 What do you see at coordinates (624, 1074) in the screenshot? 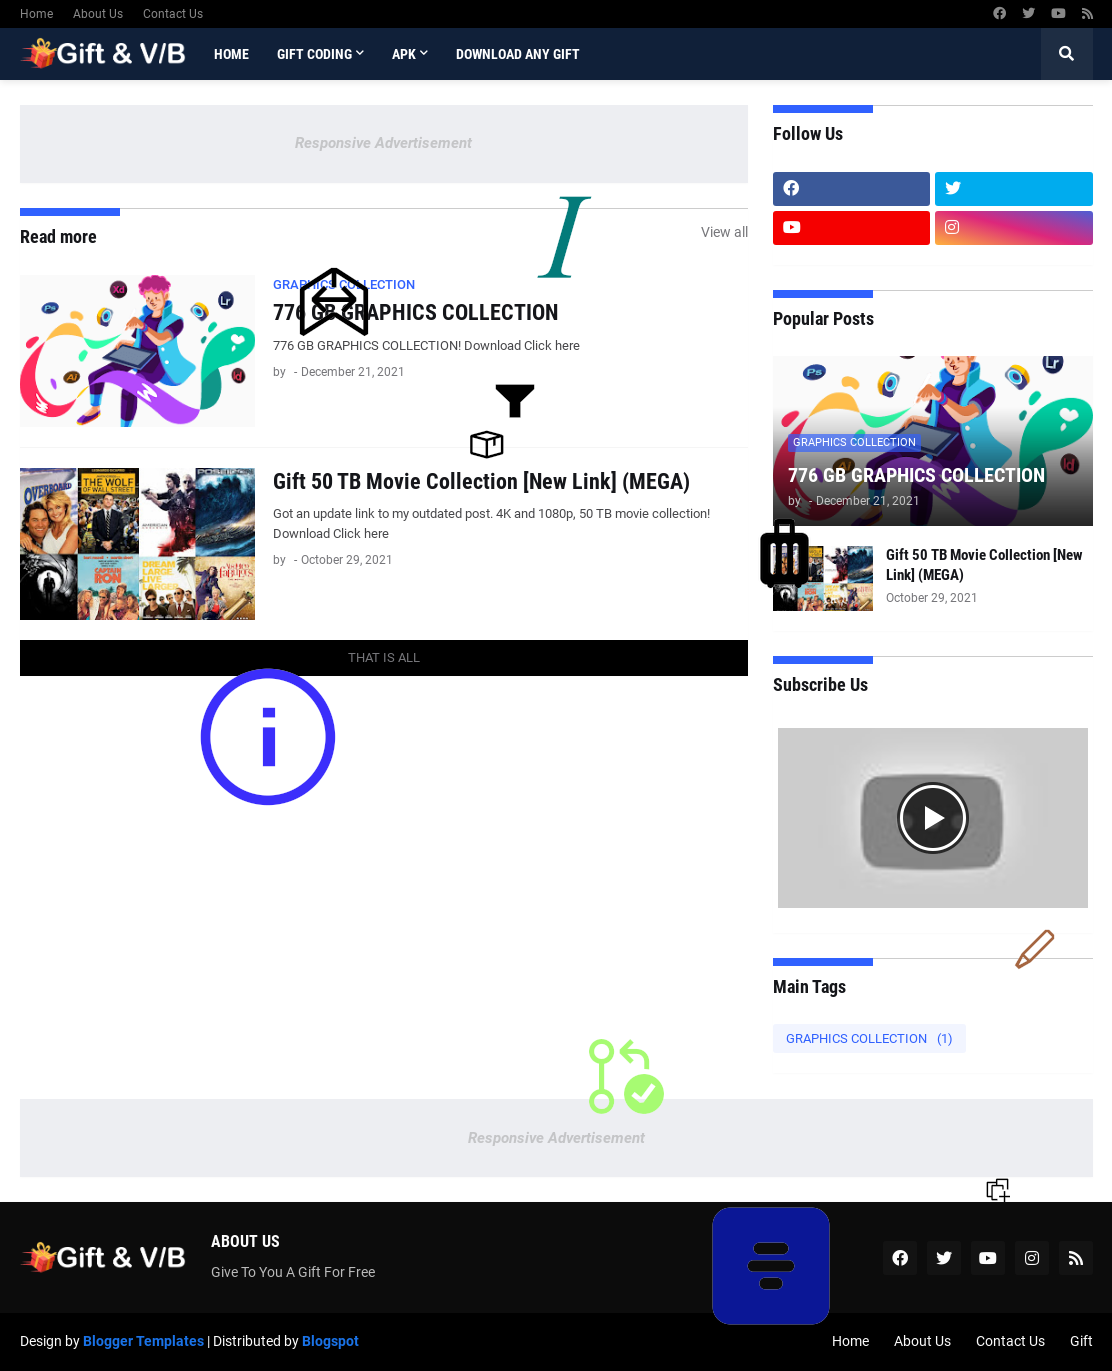
I see `indicates a merged or completed pull request` at bounding box center [624, 1074].